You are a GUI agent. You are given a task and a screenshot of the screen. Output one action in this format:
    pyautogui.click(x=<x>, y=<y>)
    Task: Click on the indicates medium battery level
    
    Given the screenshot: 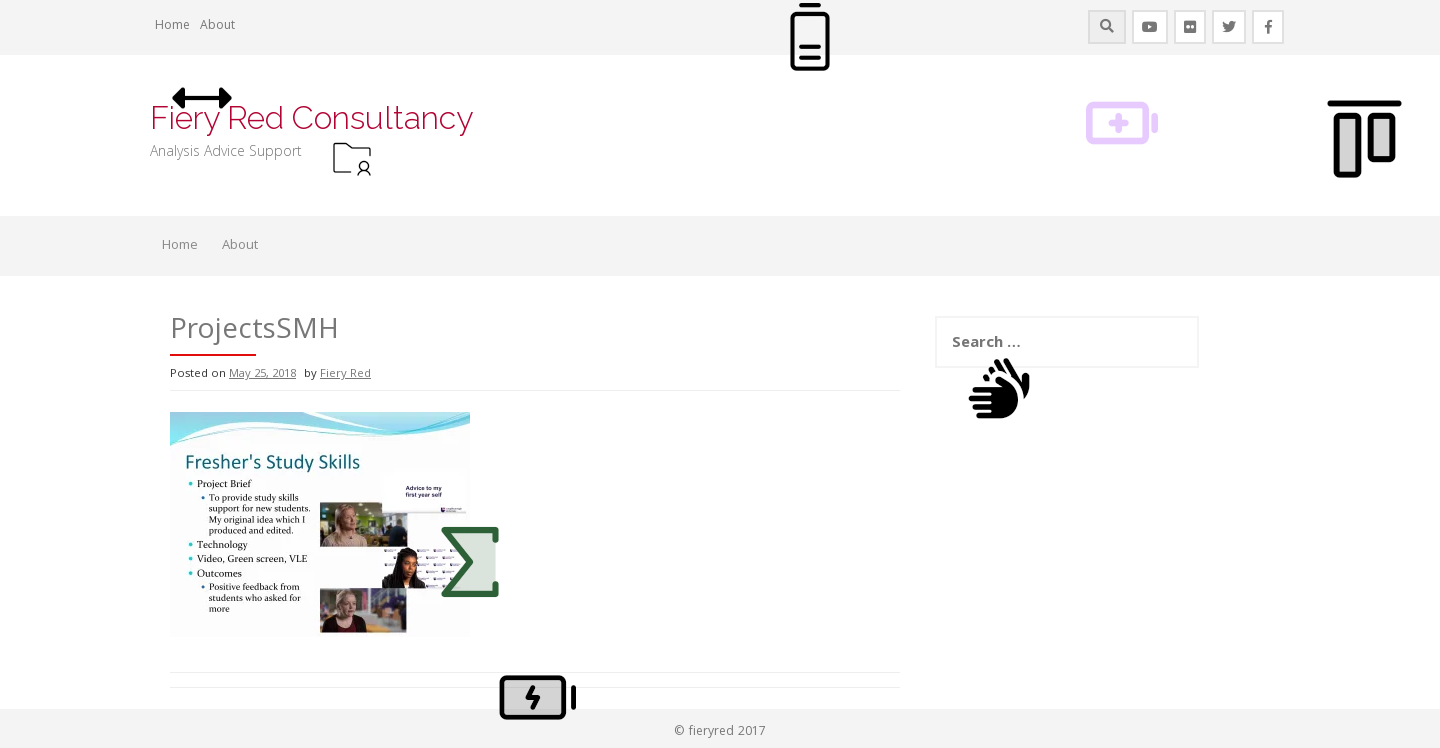 What is the action you would take?
    pyautogui.click(x=810, y=38)
    